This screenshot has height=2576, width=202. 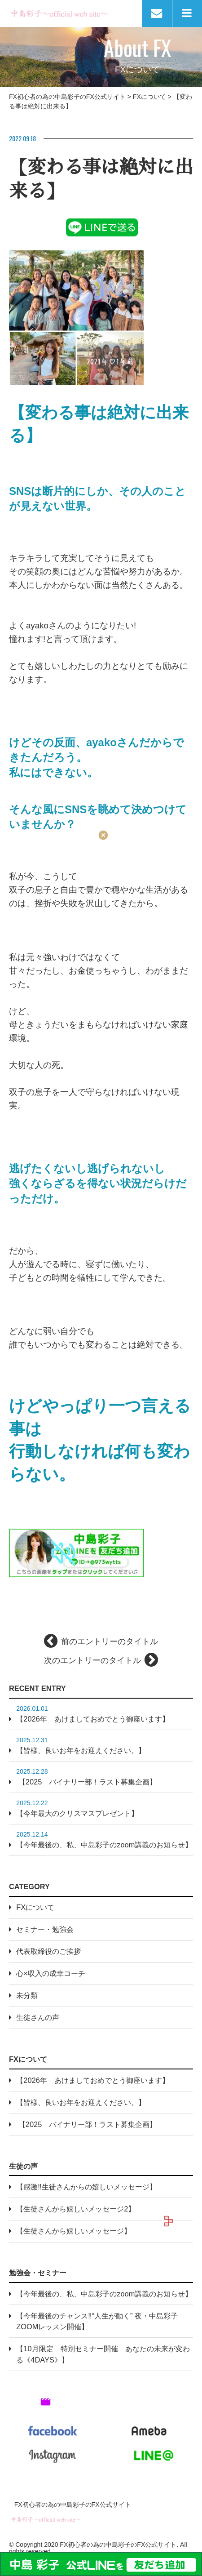 What do you see at coordinates (45, 2402) in the screenshot?
I see `access video or film content` at bounding box center [45, 2402].